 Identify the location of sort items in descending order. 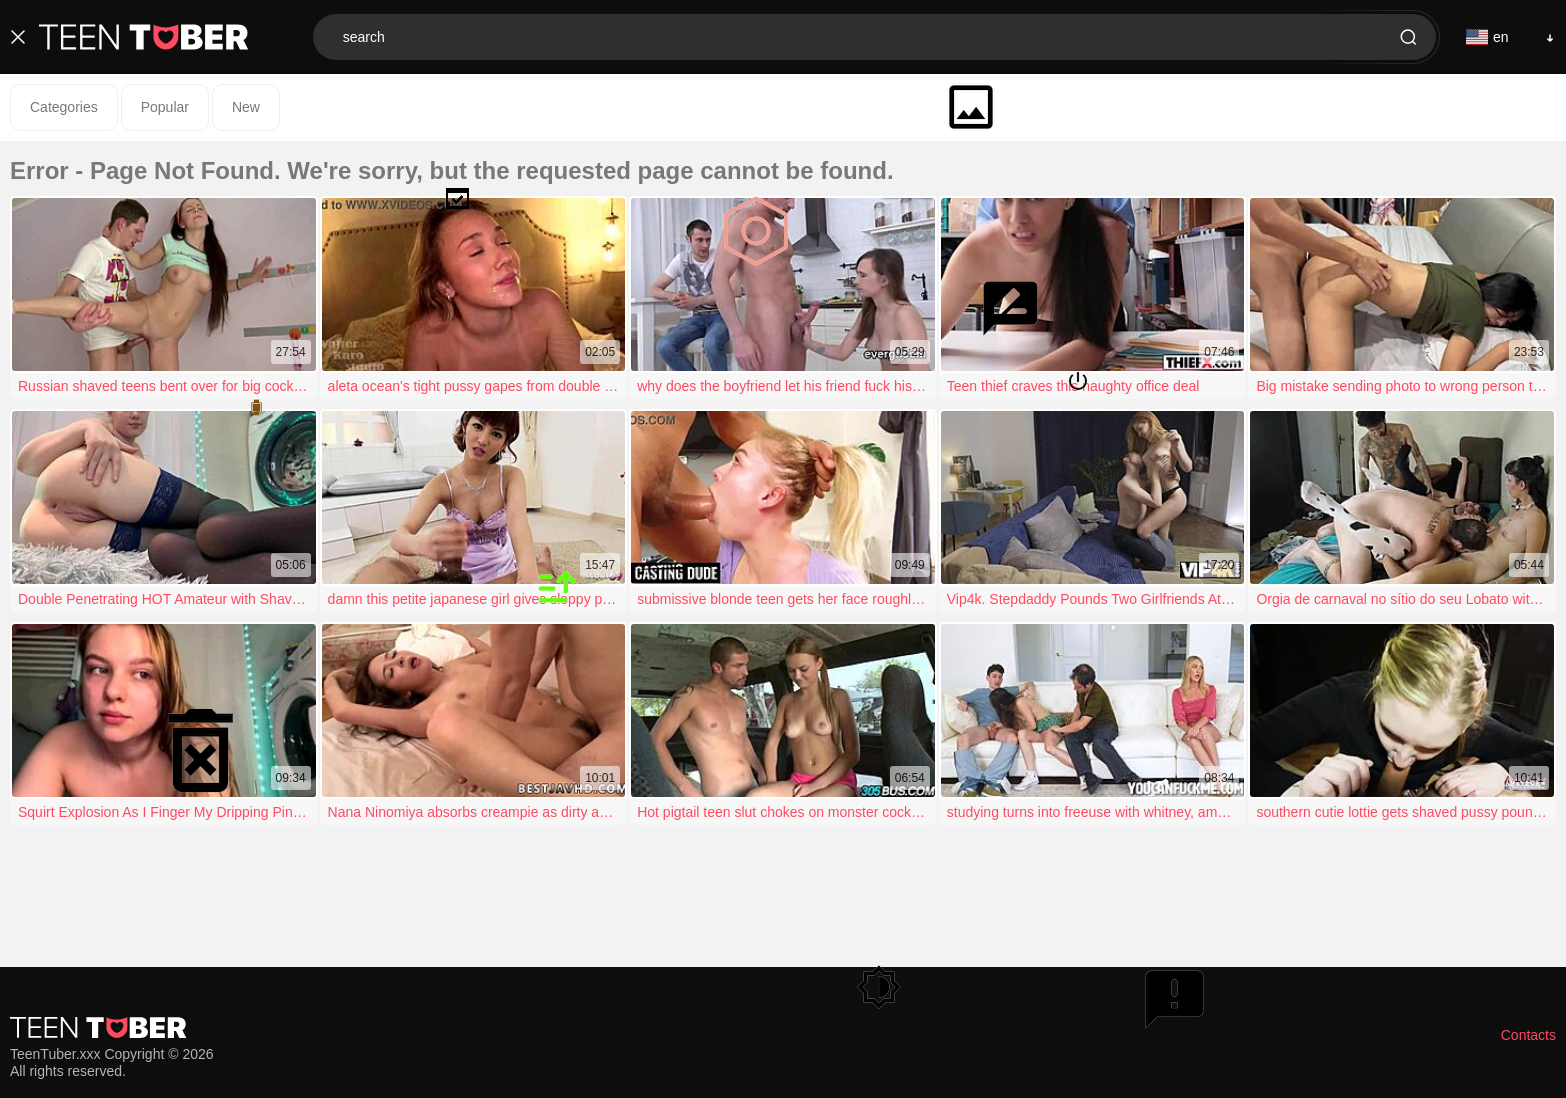
(555, 588).